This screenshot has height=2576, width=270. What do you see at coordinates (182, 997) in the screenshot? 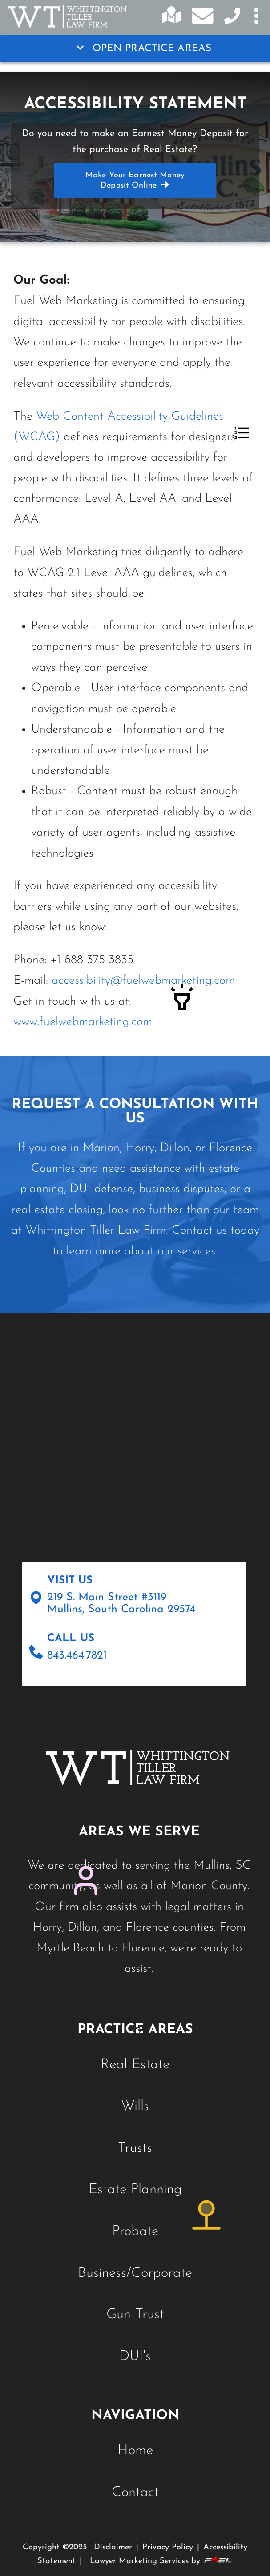
I see `highlight selected text` at bounding box center [182, 997].